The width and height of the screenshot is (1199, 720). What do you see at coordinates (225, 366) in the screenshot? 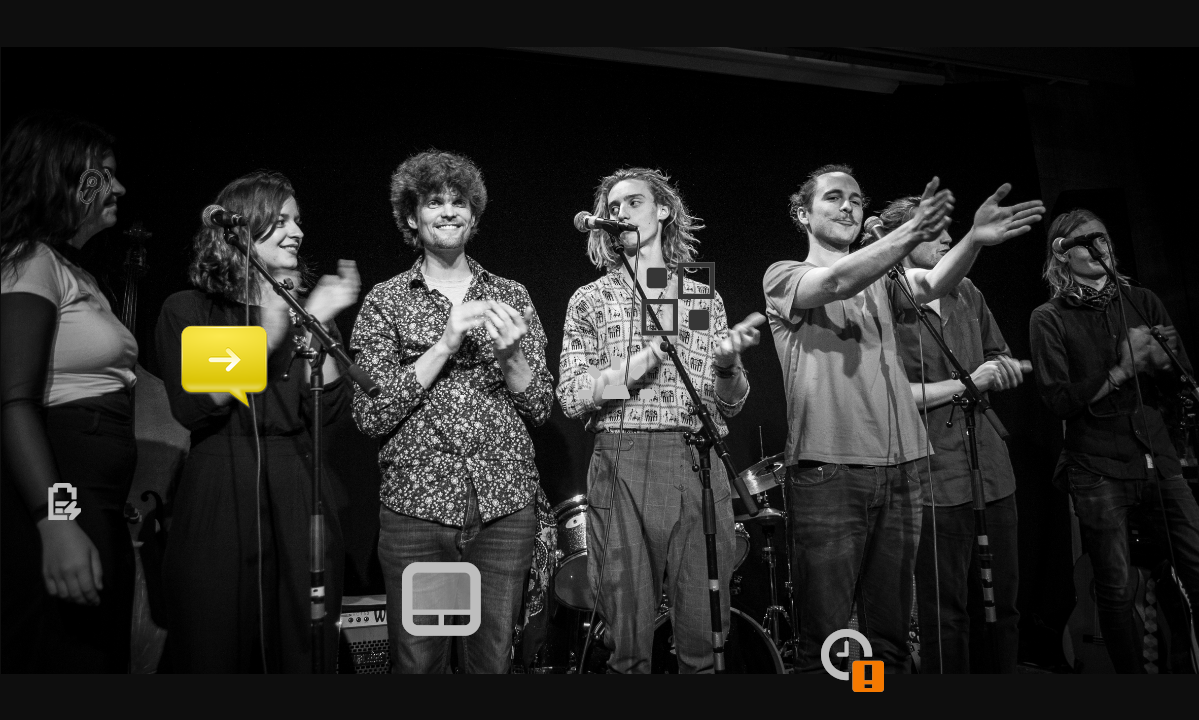
I see `user status: away or stepped out` at bounding box center [225, 366].